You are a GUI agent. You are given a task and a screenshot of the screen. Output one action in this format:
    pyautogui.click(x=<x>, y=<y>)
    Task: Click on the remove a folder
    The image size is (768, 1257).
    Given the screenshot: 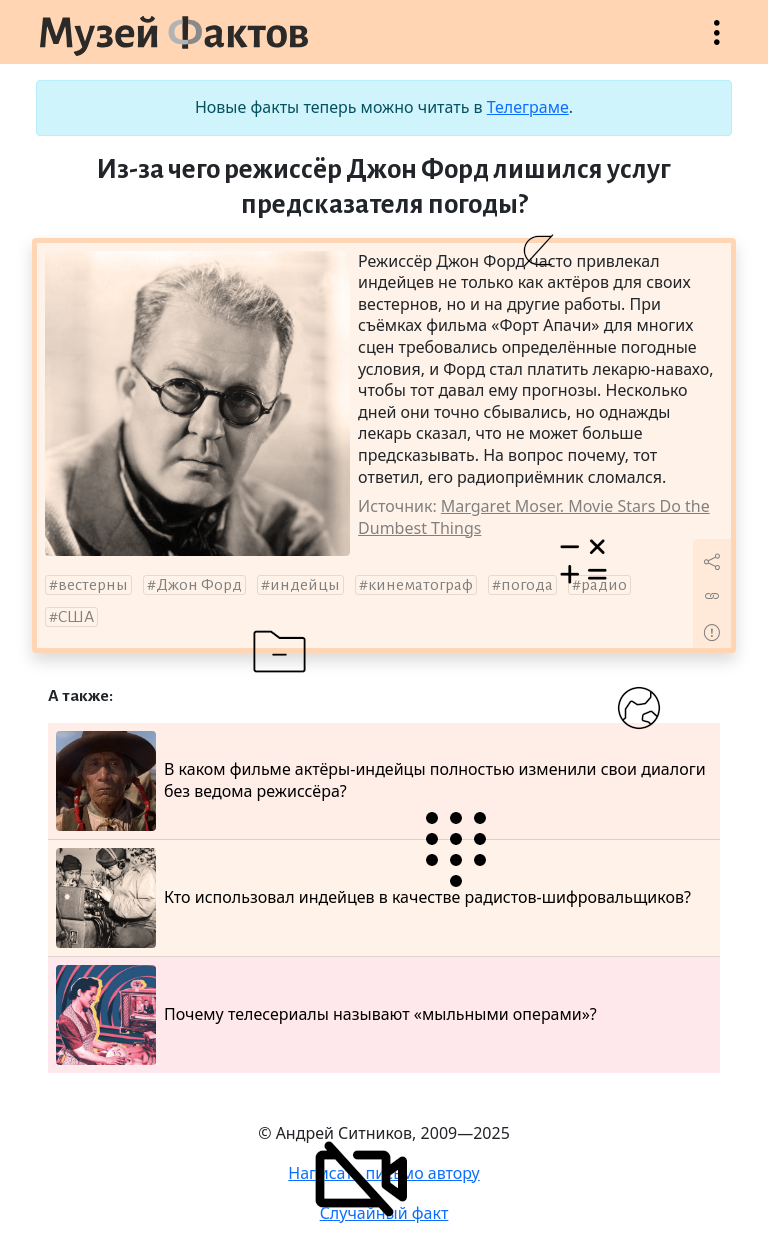 What is the action you would take?
    pyautogui.click(x=279, y=650)
    